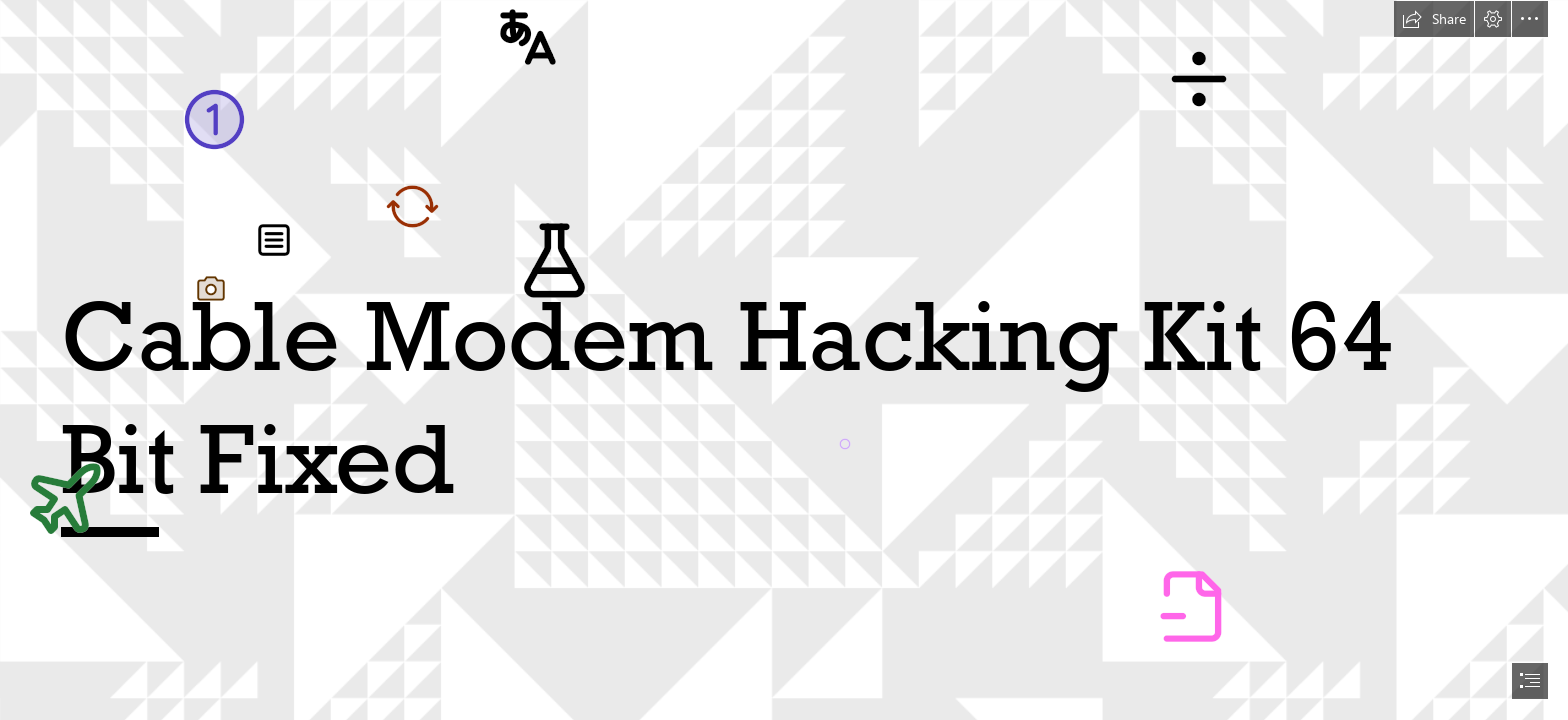  What do you see at coordinates (211, 289) in the screenshot?
I see `take a photo` at bounding box center [211, 289].